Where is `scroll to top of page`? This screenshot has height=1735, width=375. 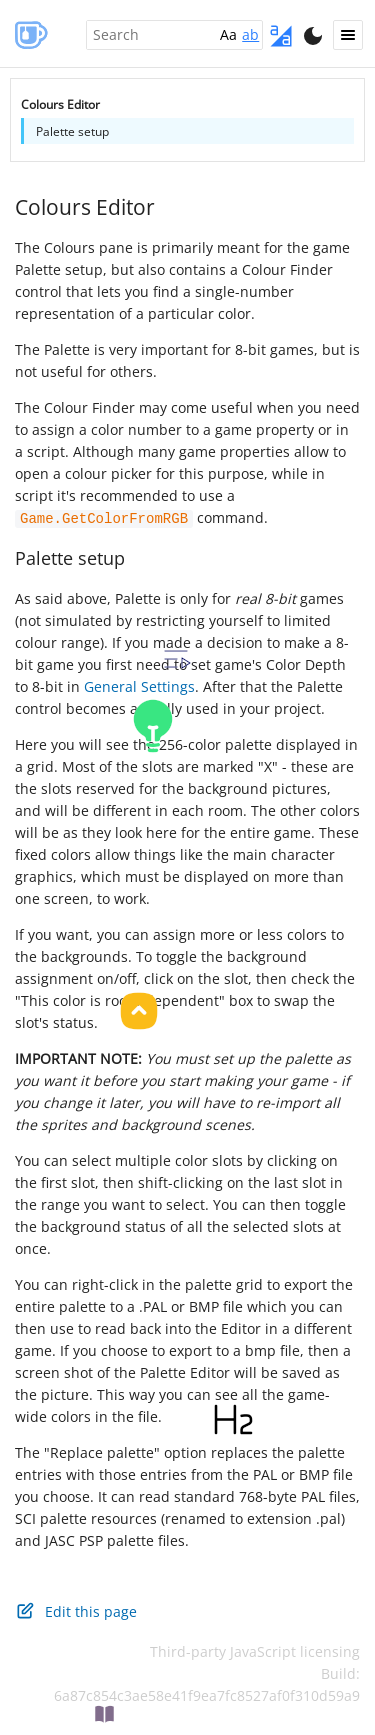
scroll to top of page is located at coordinates (139, 1011).